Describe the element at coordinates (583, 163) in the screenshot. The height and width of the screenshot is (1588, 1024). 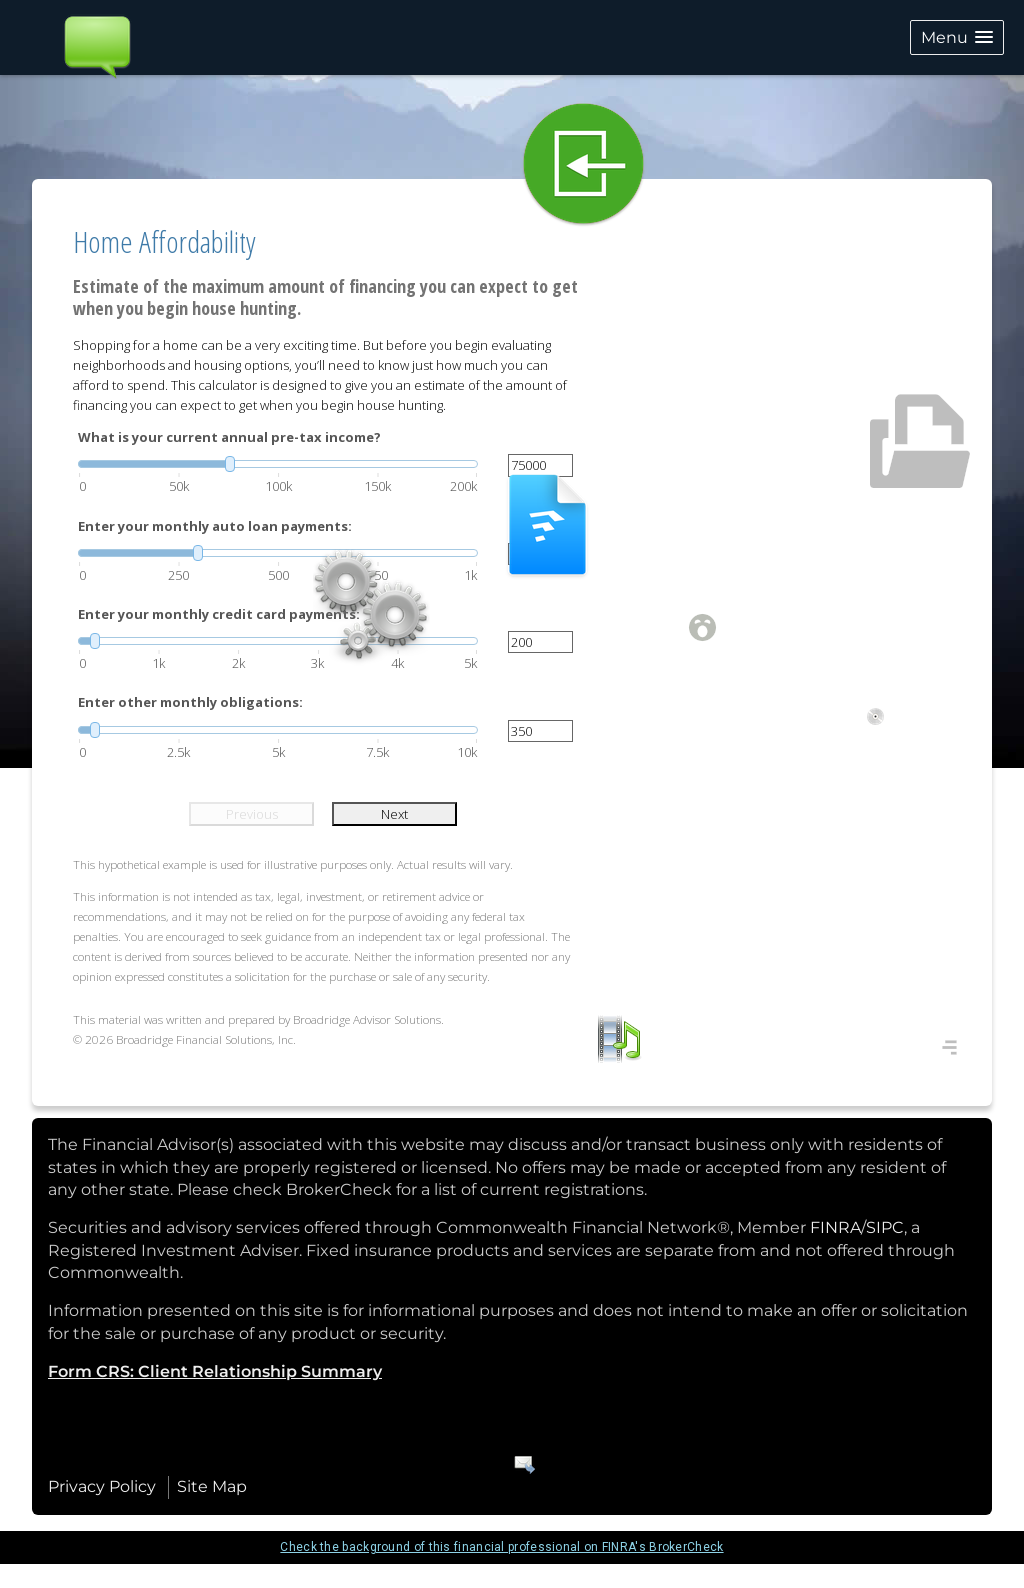
I see `log out of the current user session` at that location.